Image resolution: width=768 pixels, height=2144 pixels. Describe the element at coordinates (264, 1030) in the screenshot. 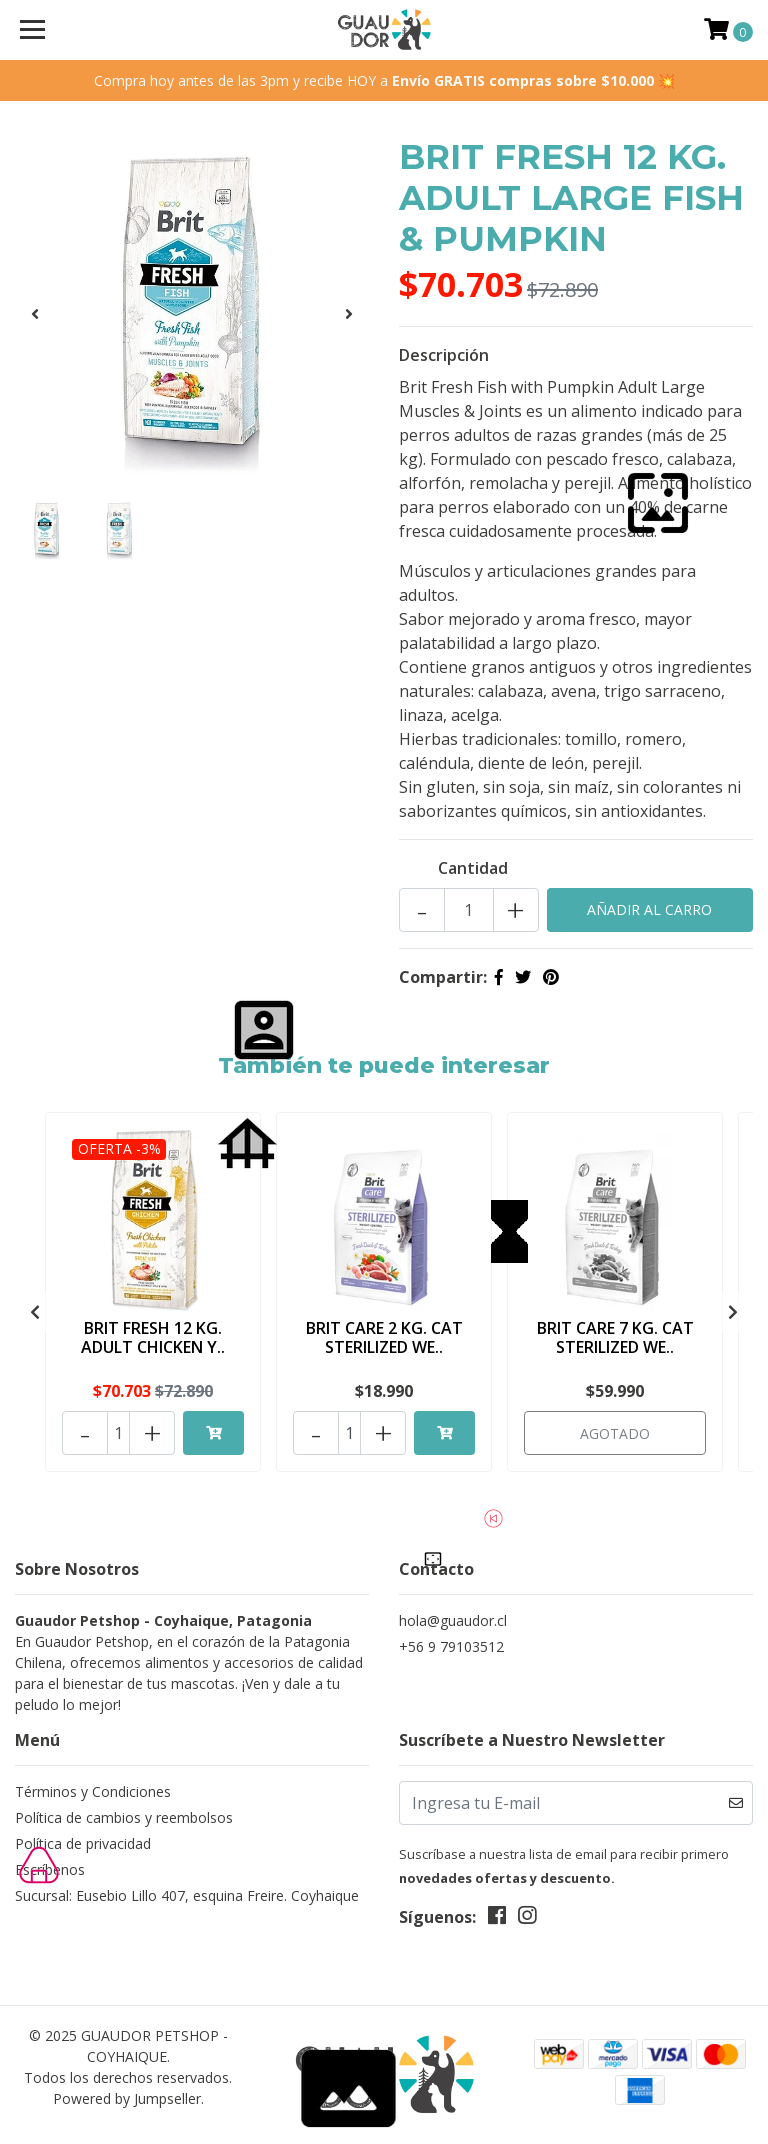

I see `switch to portrait orientation mode` at that location.